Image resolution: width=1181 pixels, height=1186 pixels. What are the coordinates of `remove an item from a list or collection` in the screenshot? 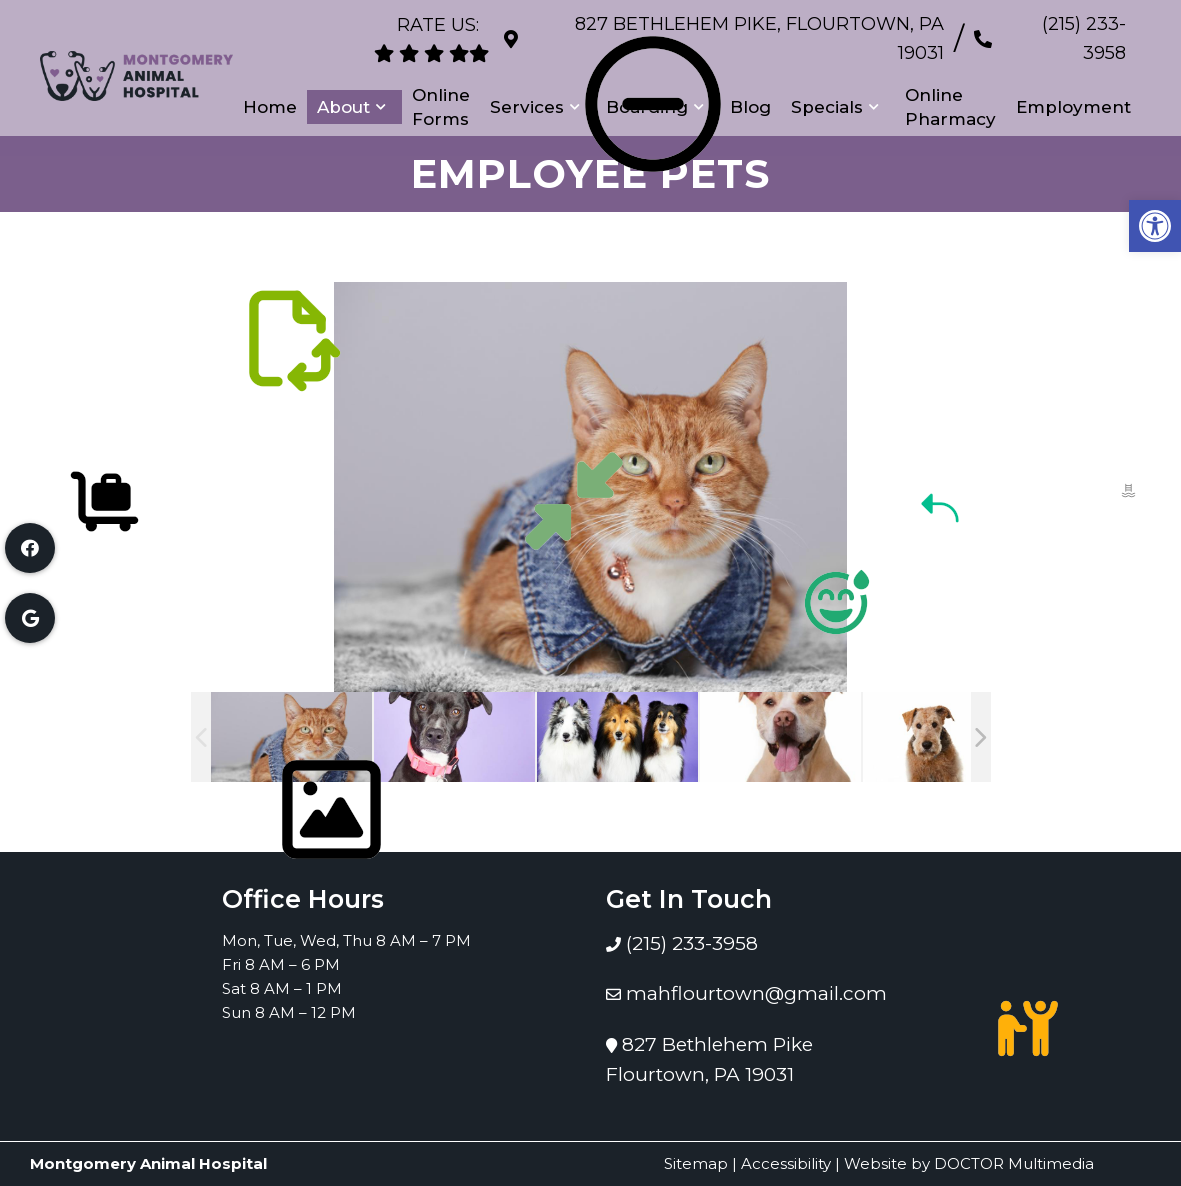 It's located at (653, 104).